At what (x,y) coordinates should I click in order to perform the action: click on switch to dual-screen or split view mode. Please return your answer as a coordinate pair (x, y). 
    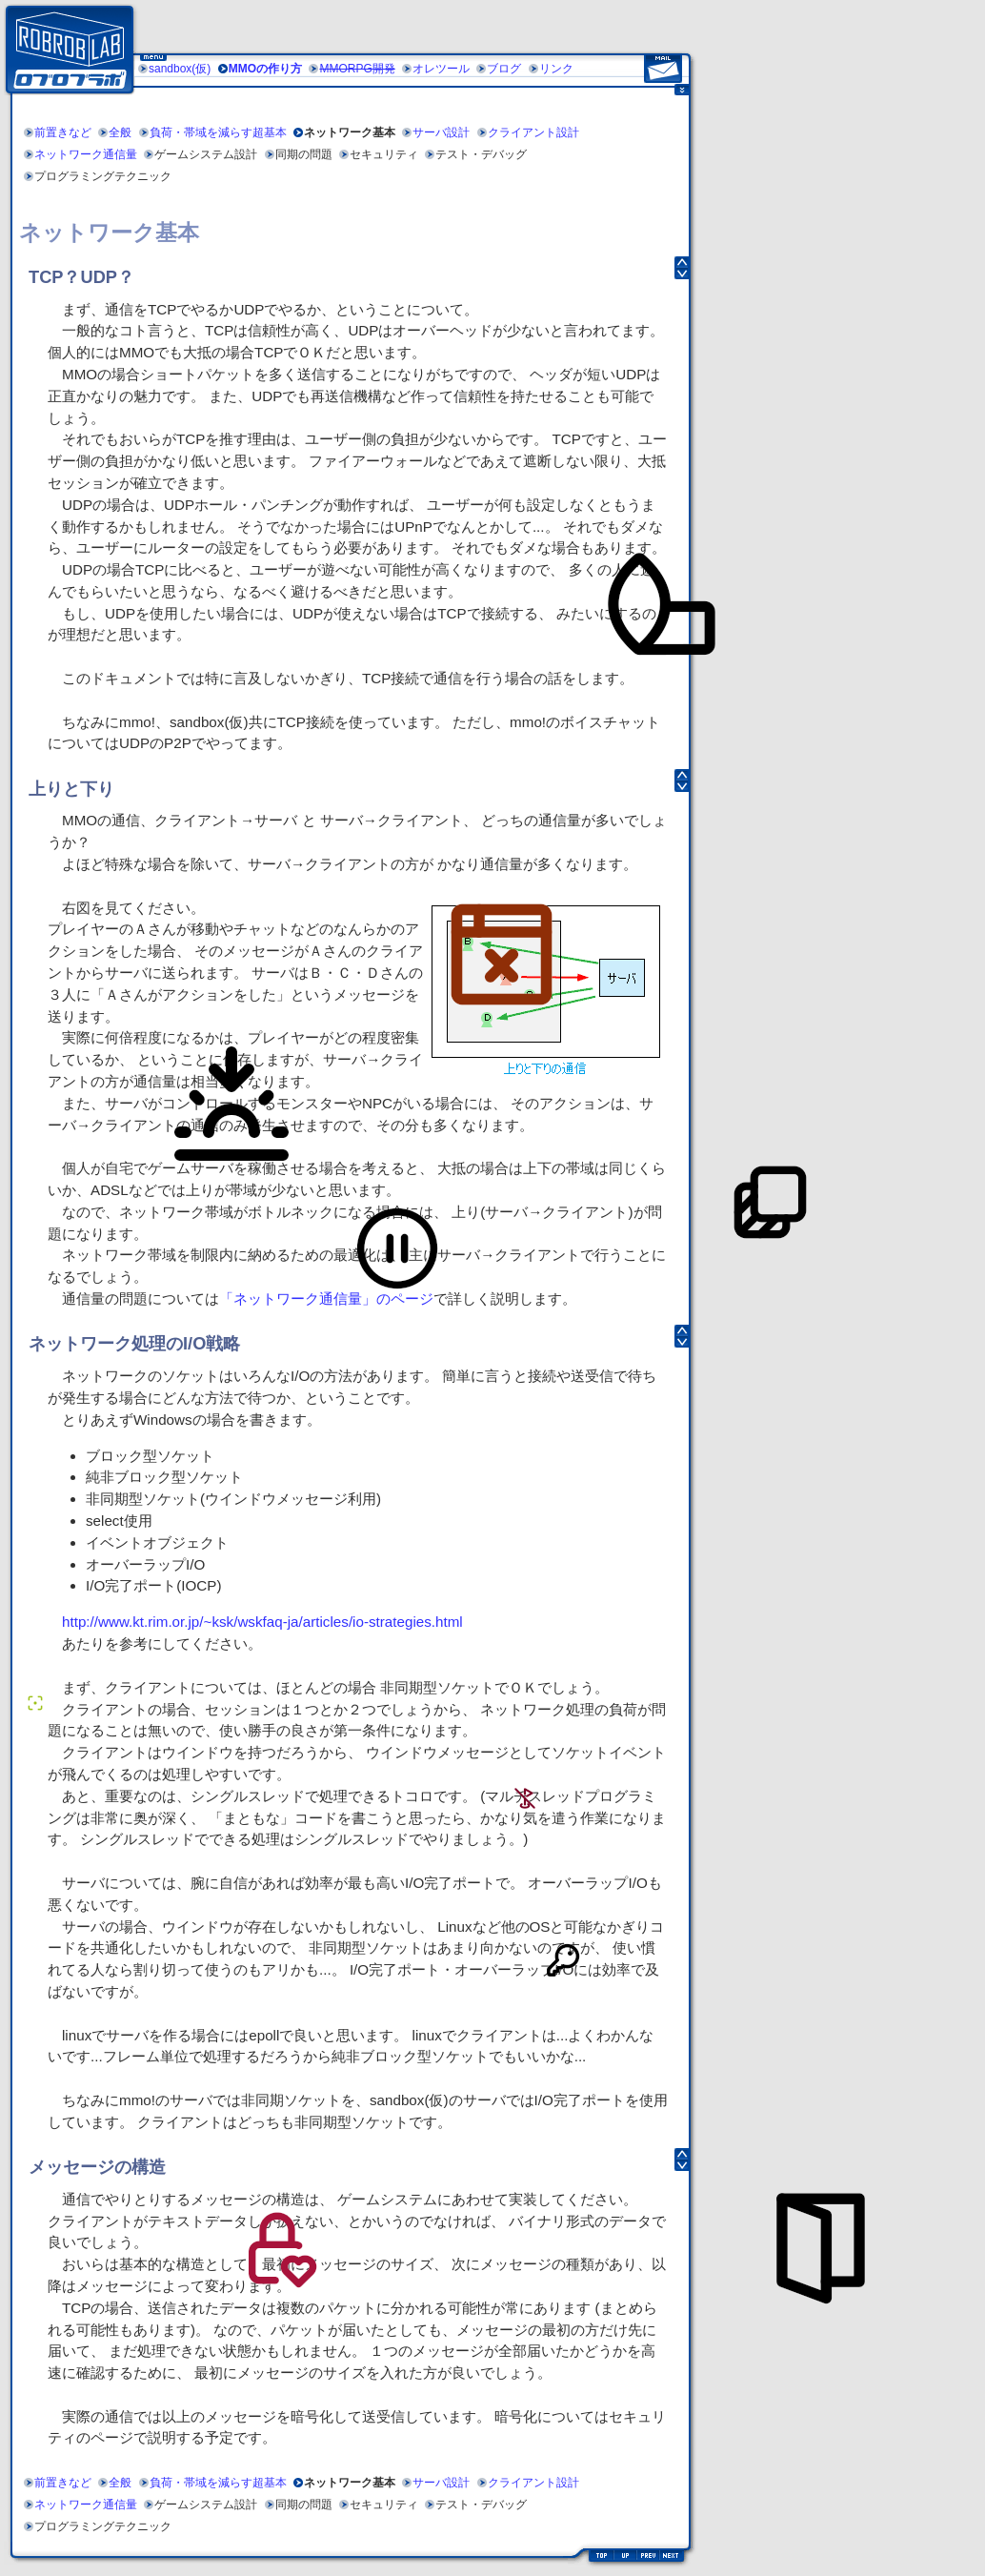
    Looking at the image, I should click on (820, 2242).